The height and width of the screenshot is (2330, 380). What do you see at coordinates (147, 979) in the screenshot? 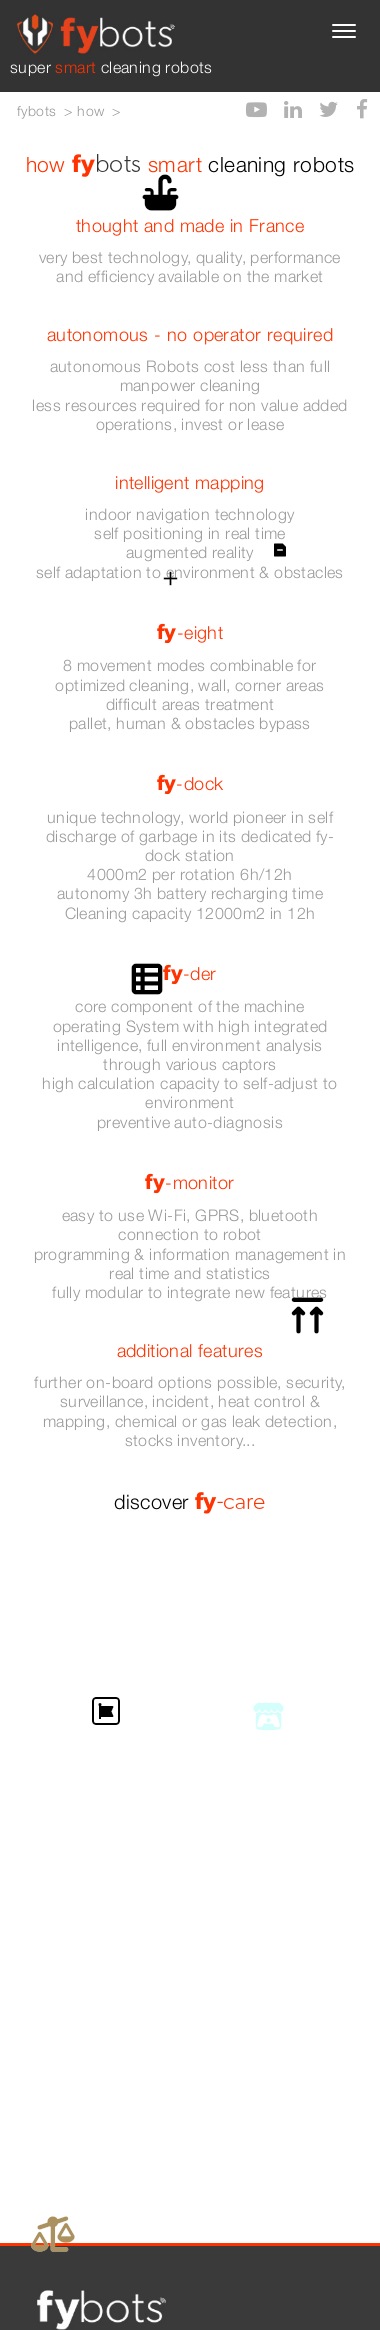
I see `switch to list view` at bounding box center [147, 979].